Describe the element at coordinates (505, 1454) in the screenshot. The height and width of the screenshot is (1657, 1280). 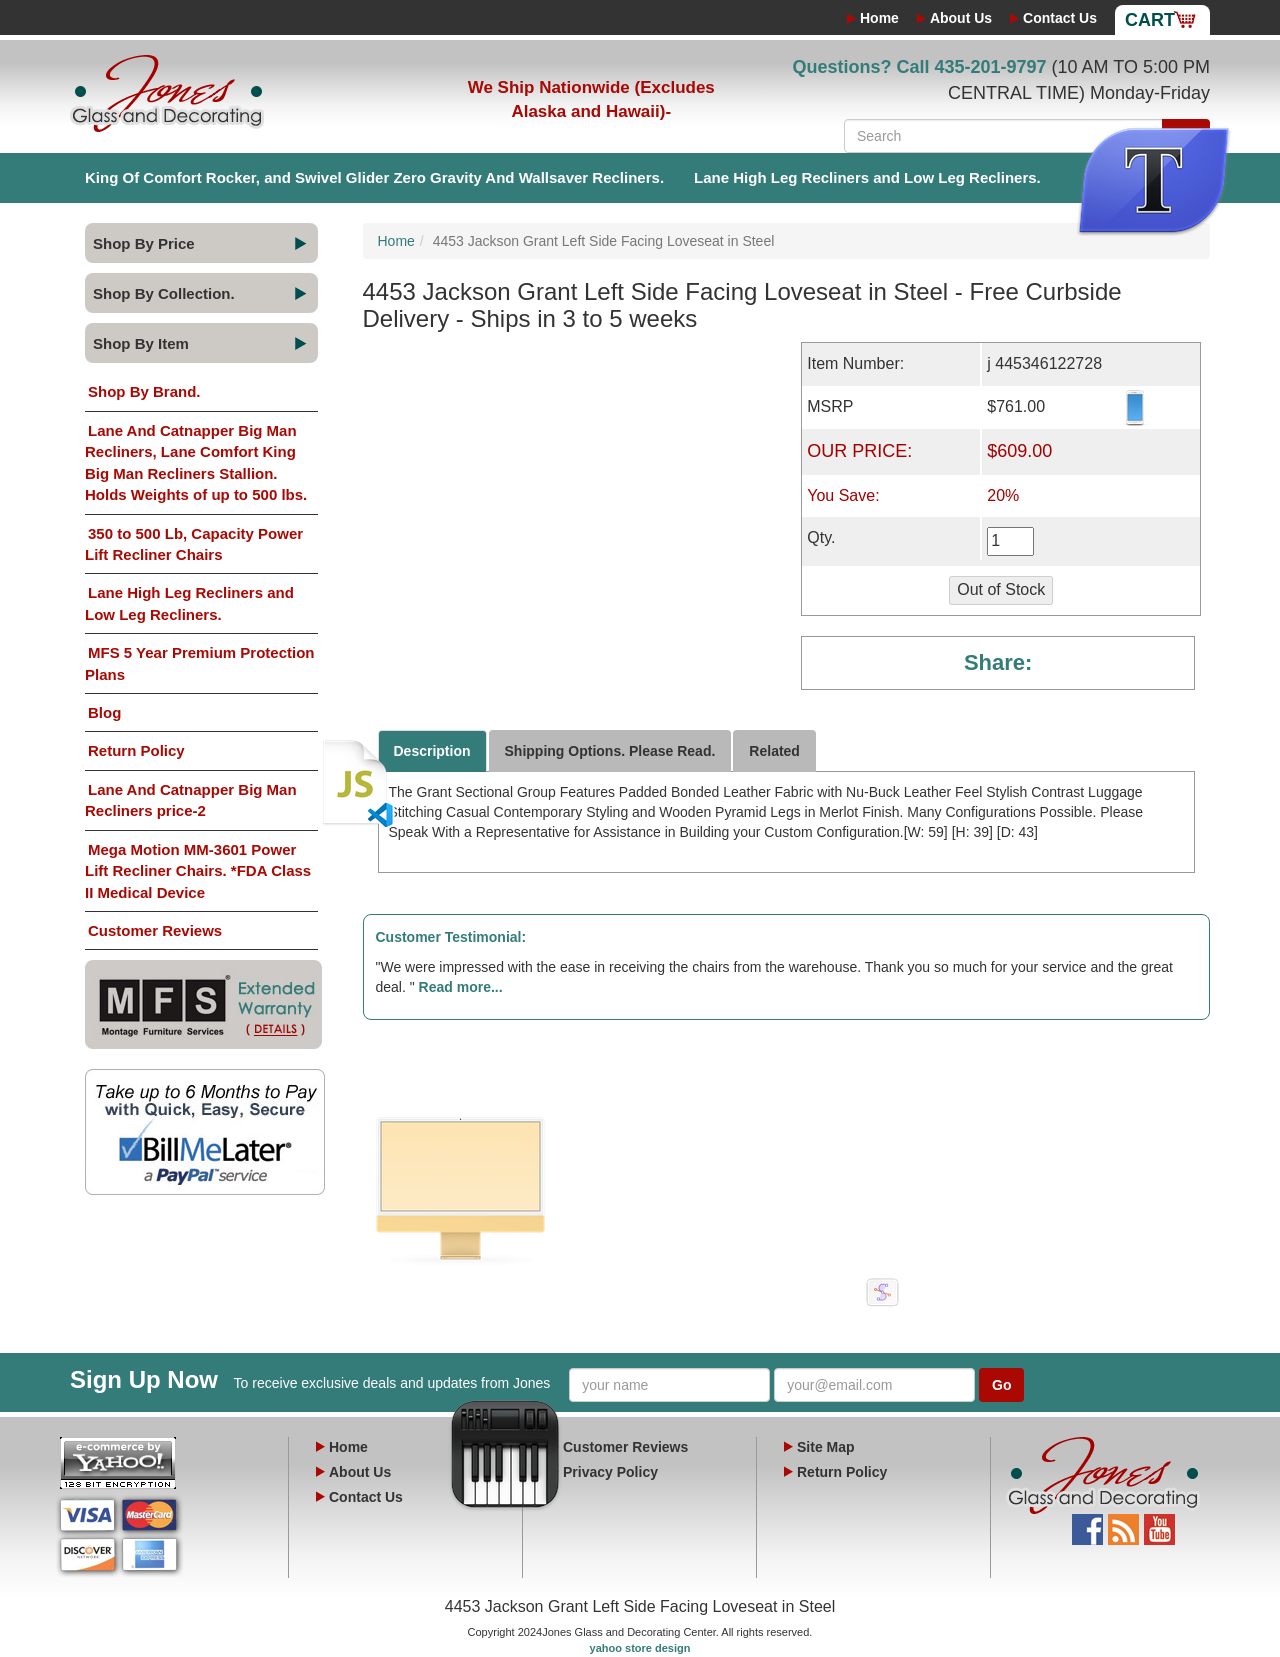
I see `open audio midi setup utility` at that location.